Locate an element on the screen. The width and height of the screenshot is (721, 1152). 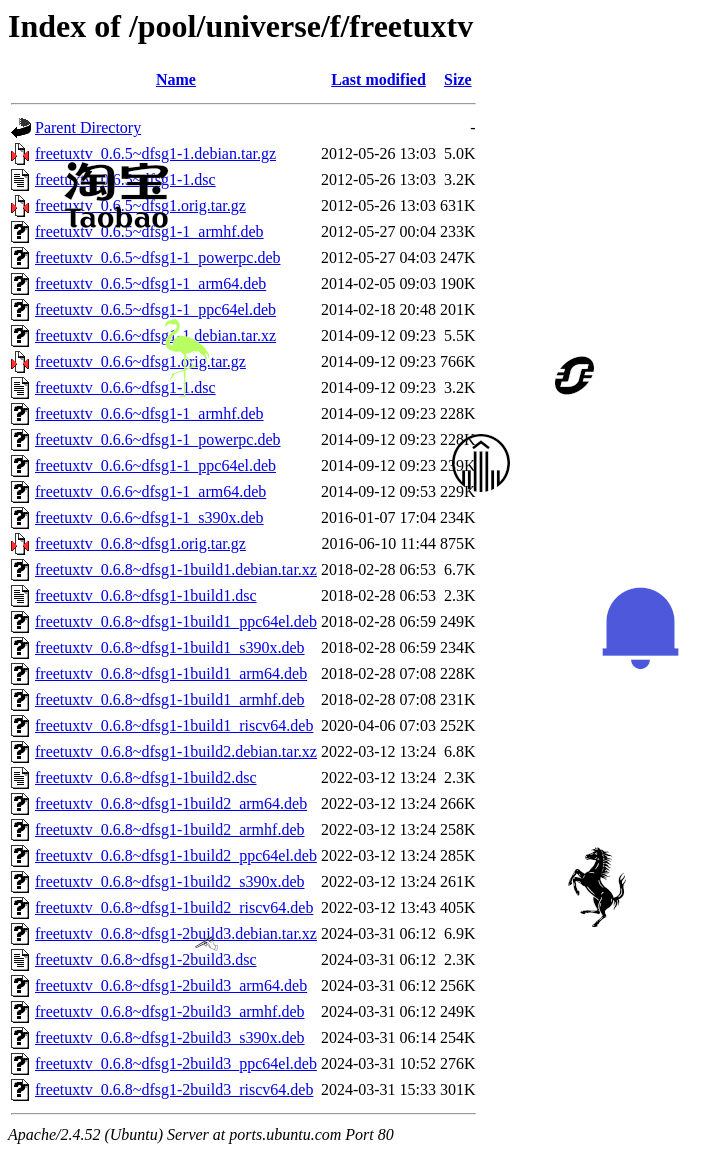
Silver Airways airline logo is located at coordinates (187, 358).